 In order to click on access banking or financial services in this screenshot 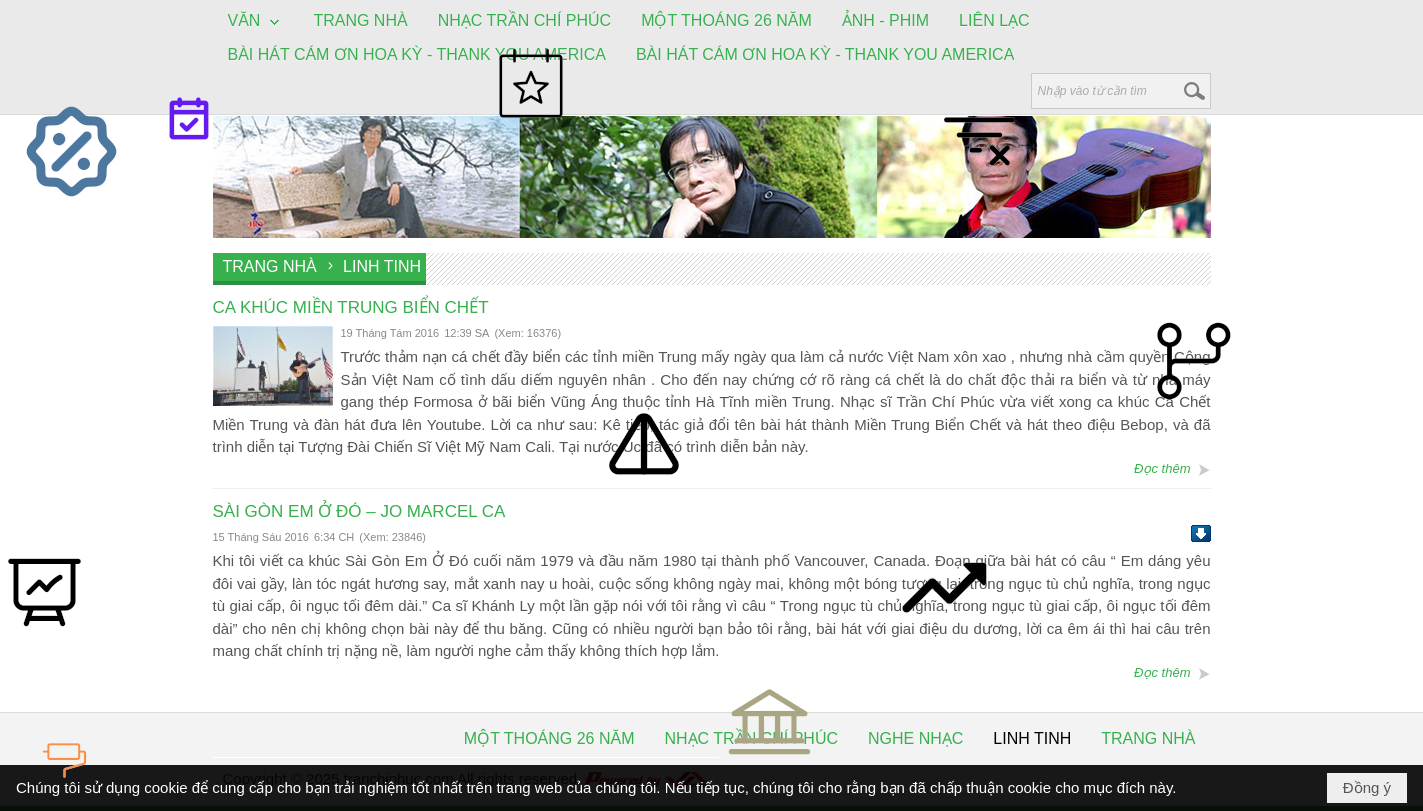, I will do `click(769, 724)`.